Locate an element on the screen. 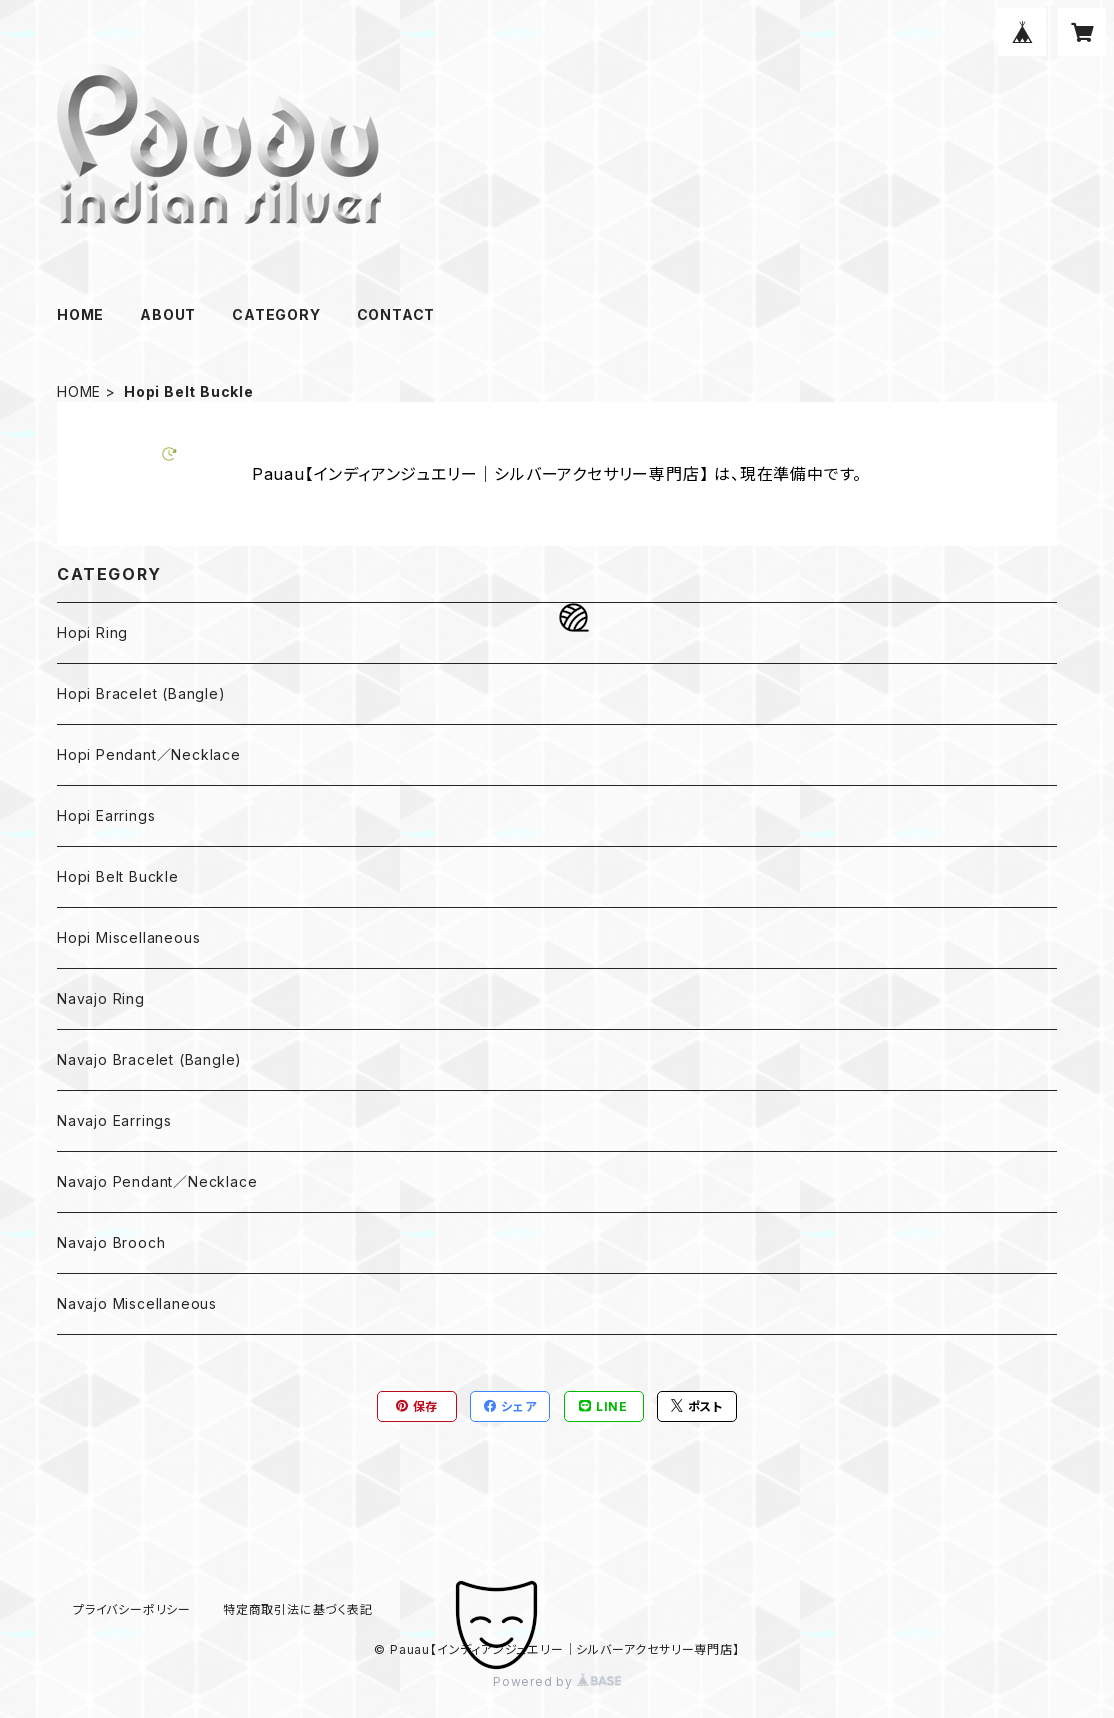 The height and width of the screenshot is (1718, 1114). restore from history is located at coordinates (169, 454).